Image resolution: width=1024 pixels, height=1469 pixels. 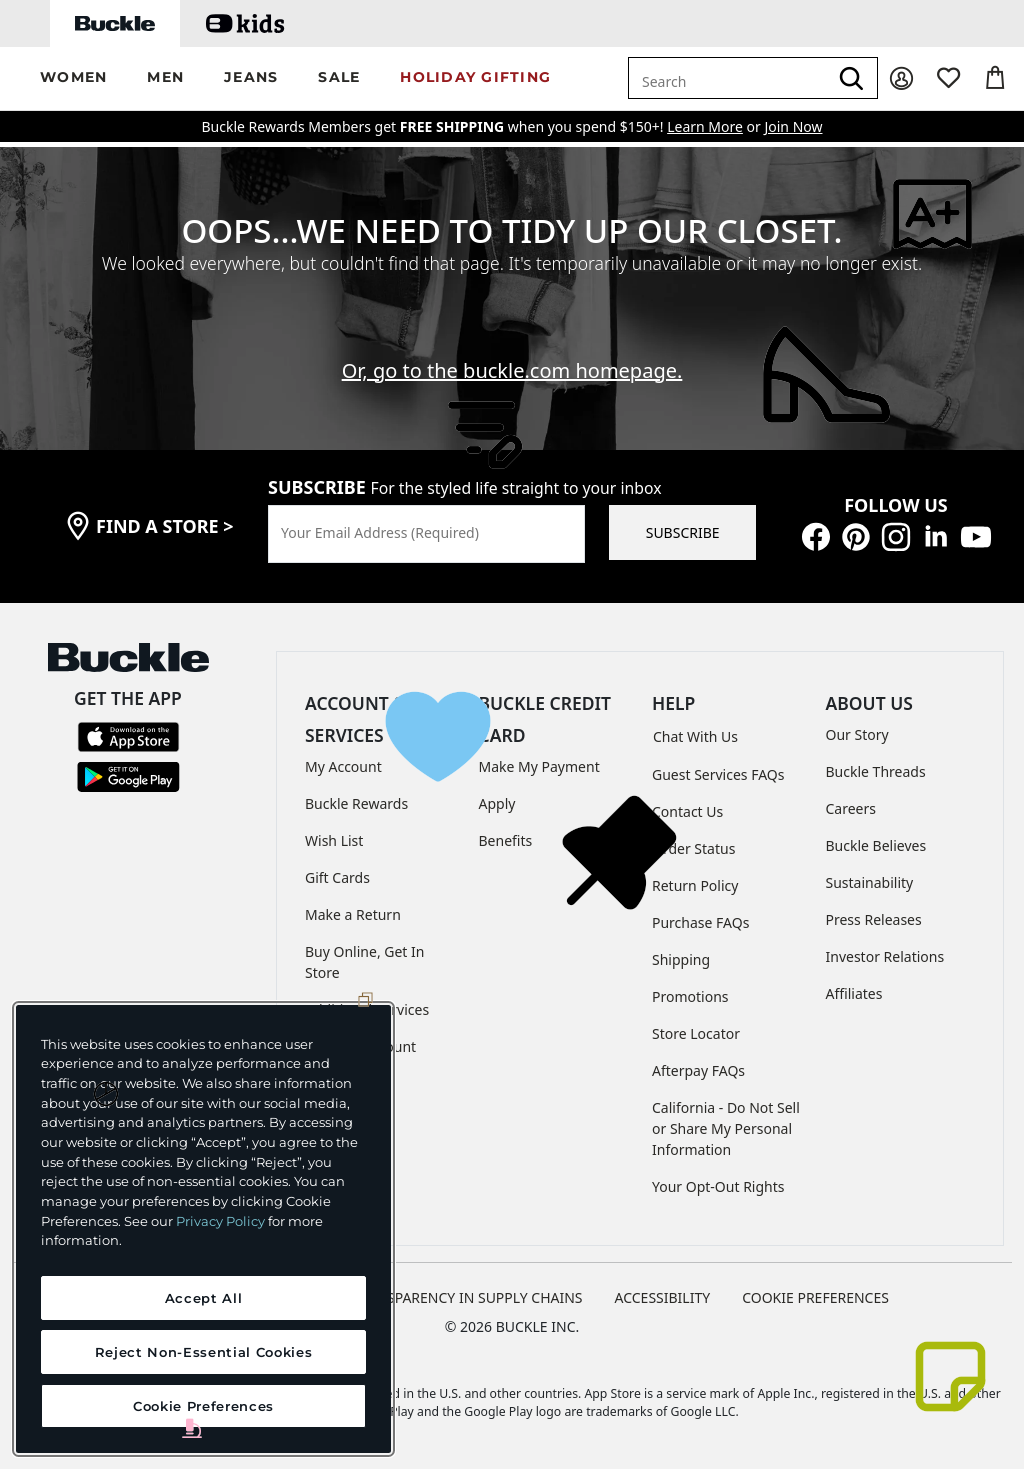 What do you see at coordinates (950, 1376) in the screenshot?
I see `add a sticker to your message` at bounding box center [950, 1376].